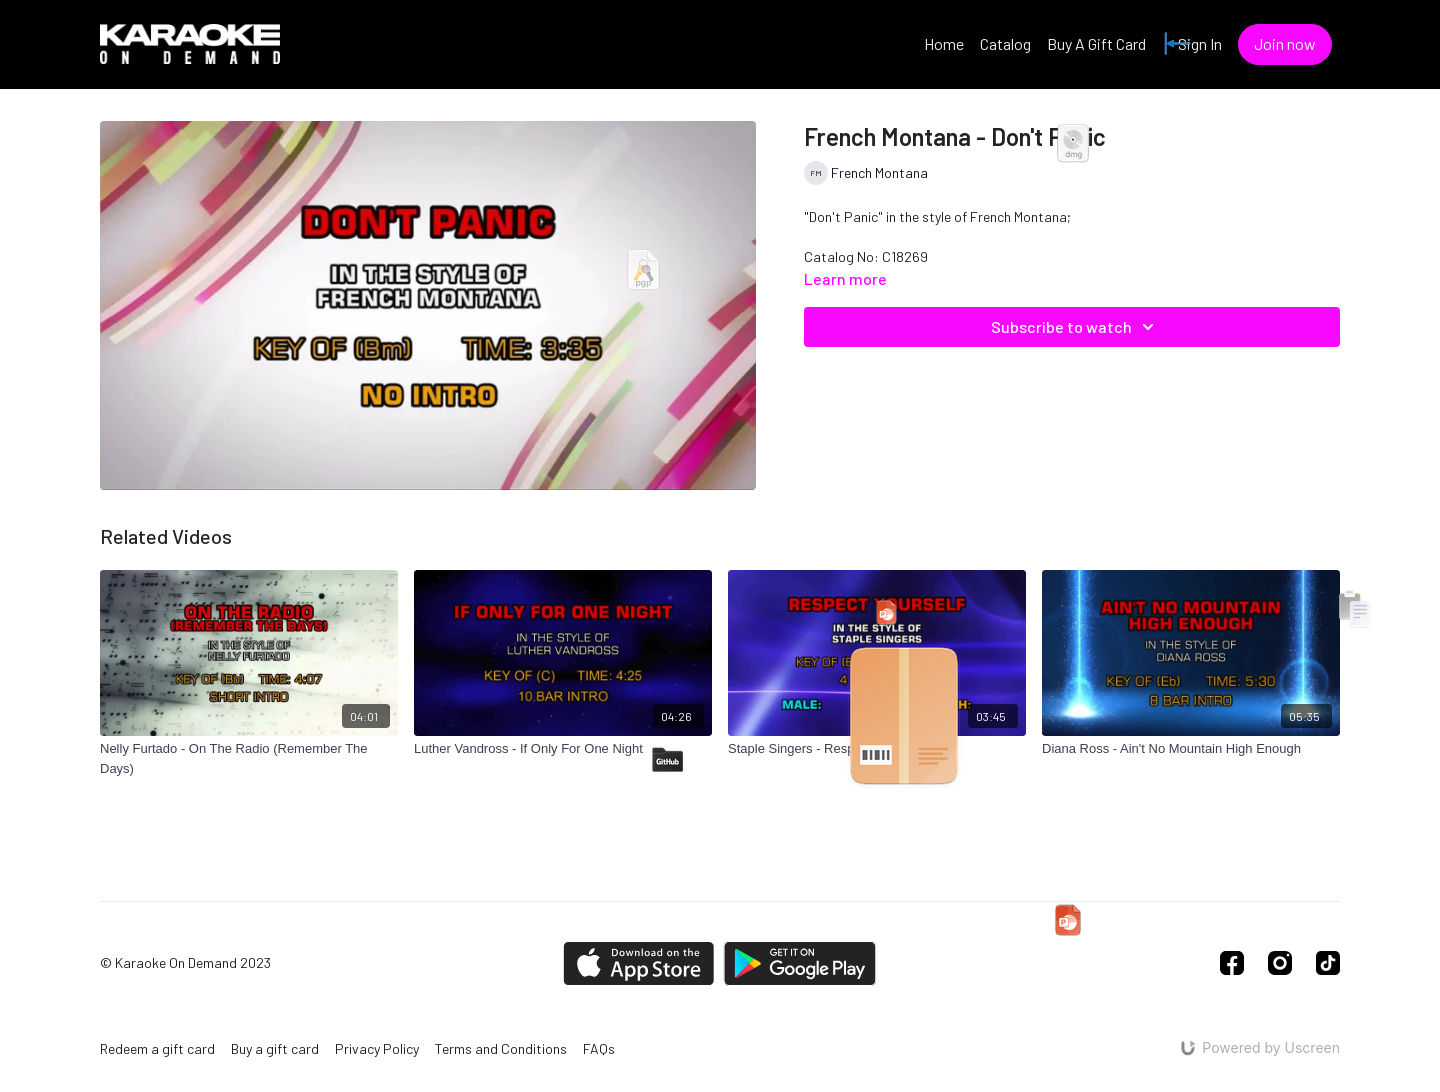 The height and width of the screenshot is (1092, 1440). What do you see at coordinates (1068, 920) in the screenshot?
I see `powerpoint slideshow file` at bounding box center [1068, 920].